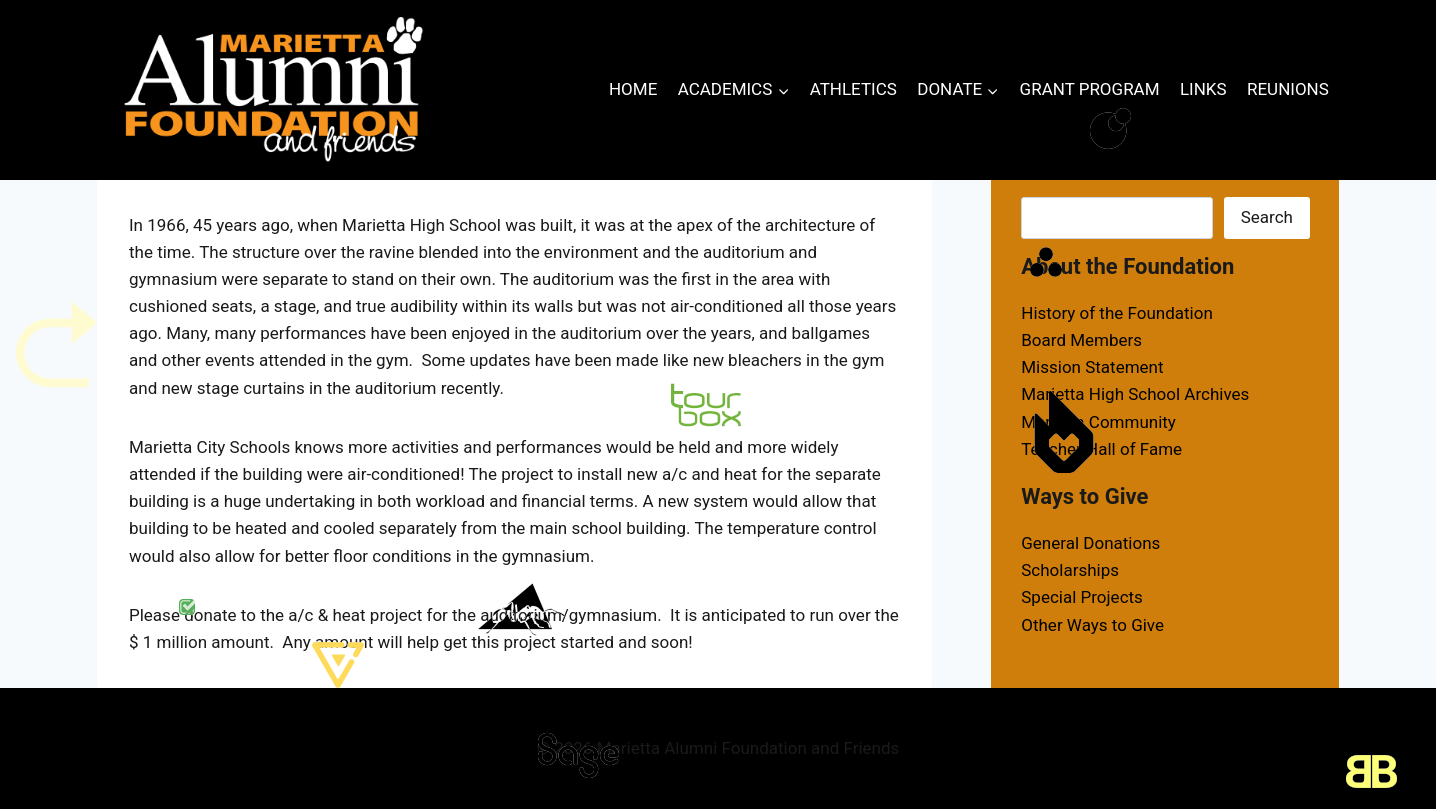  I want to click on open asana project management app, so click(1046, 262).